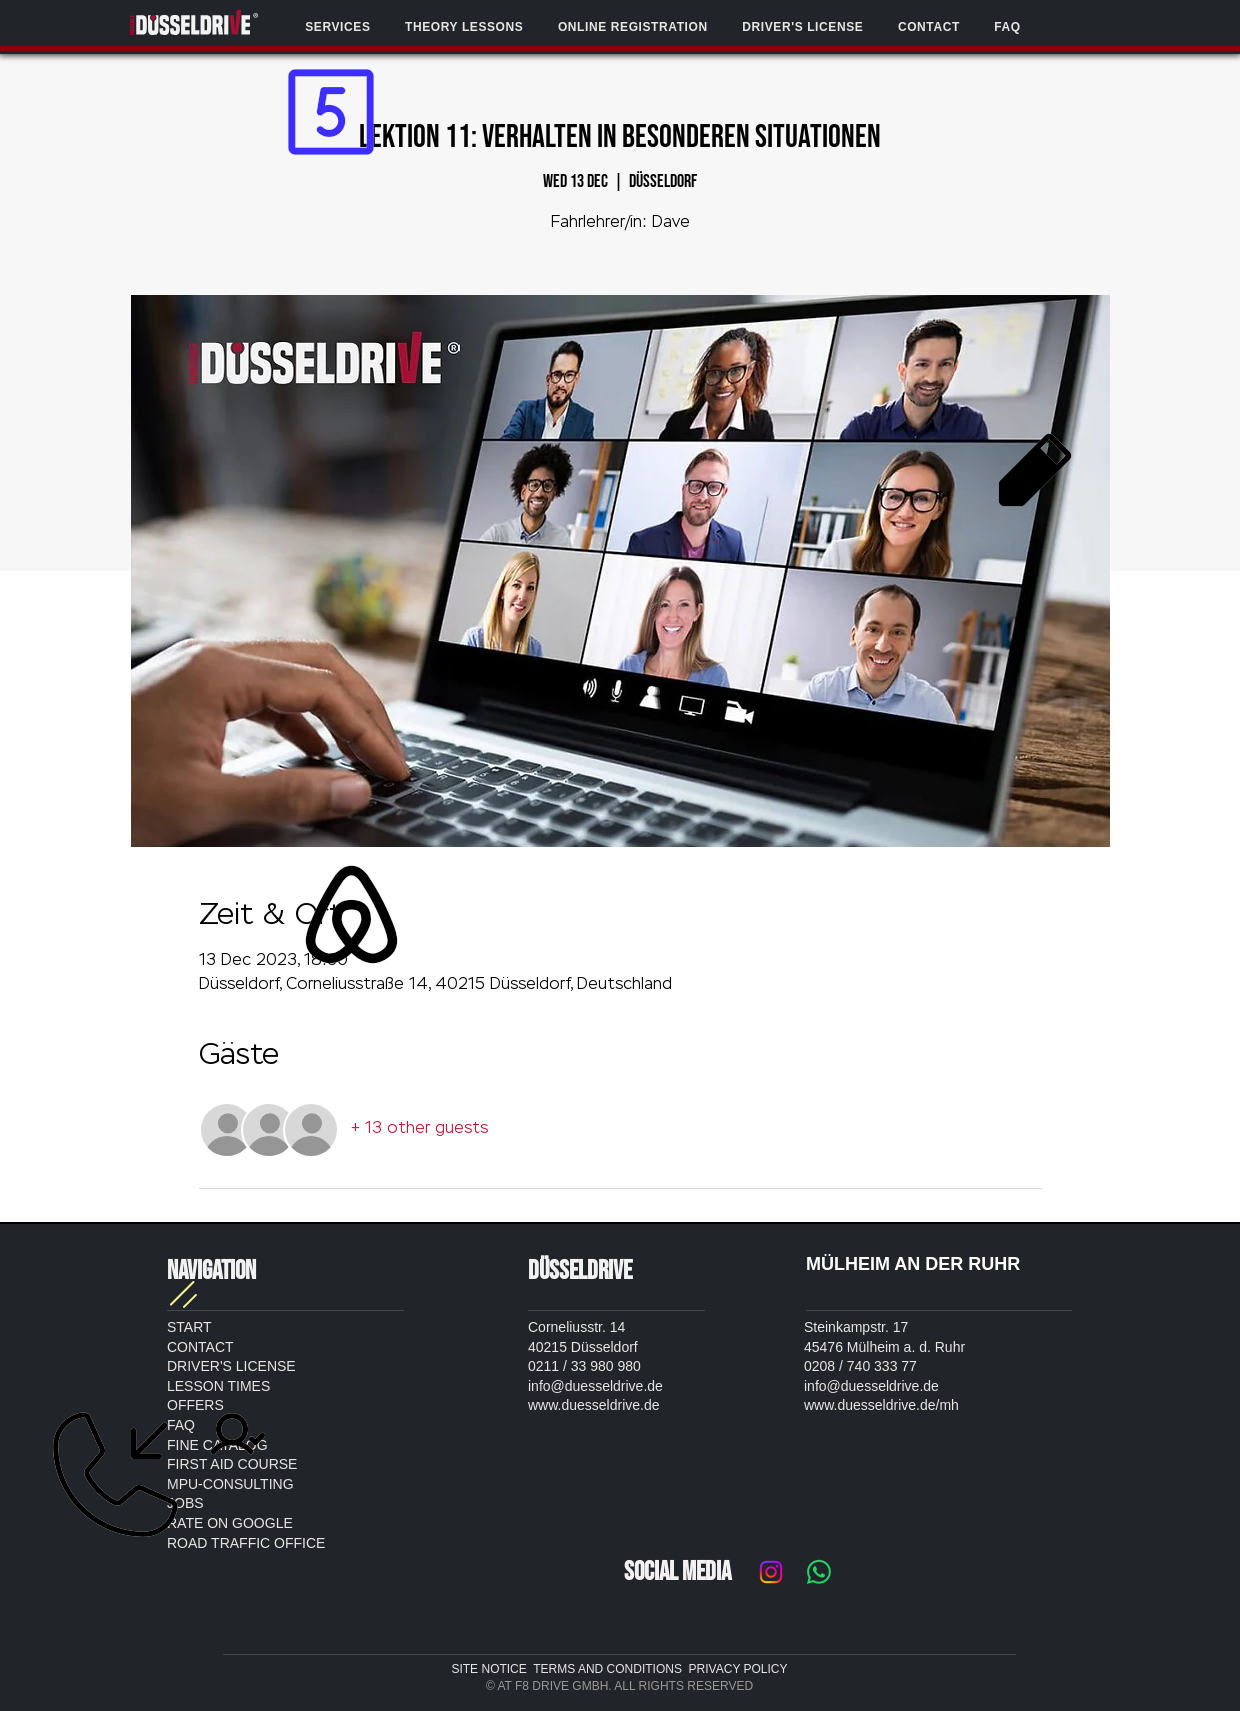 This screenshot has height=1711, width=1240. What do you see at coordinates (351, 914) in the screenshot?
I see `open the Airbnb app or website` at bounding box center [351, 914].